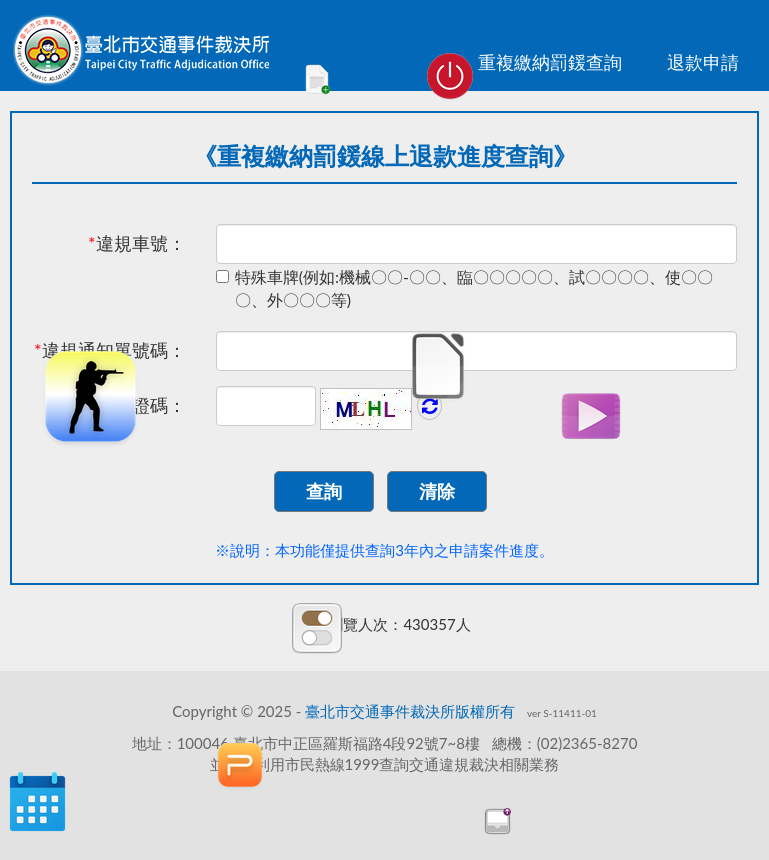 The image size is (769, 860). I want to click on open media player application, so click(591, 416).